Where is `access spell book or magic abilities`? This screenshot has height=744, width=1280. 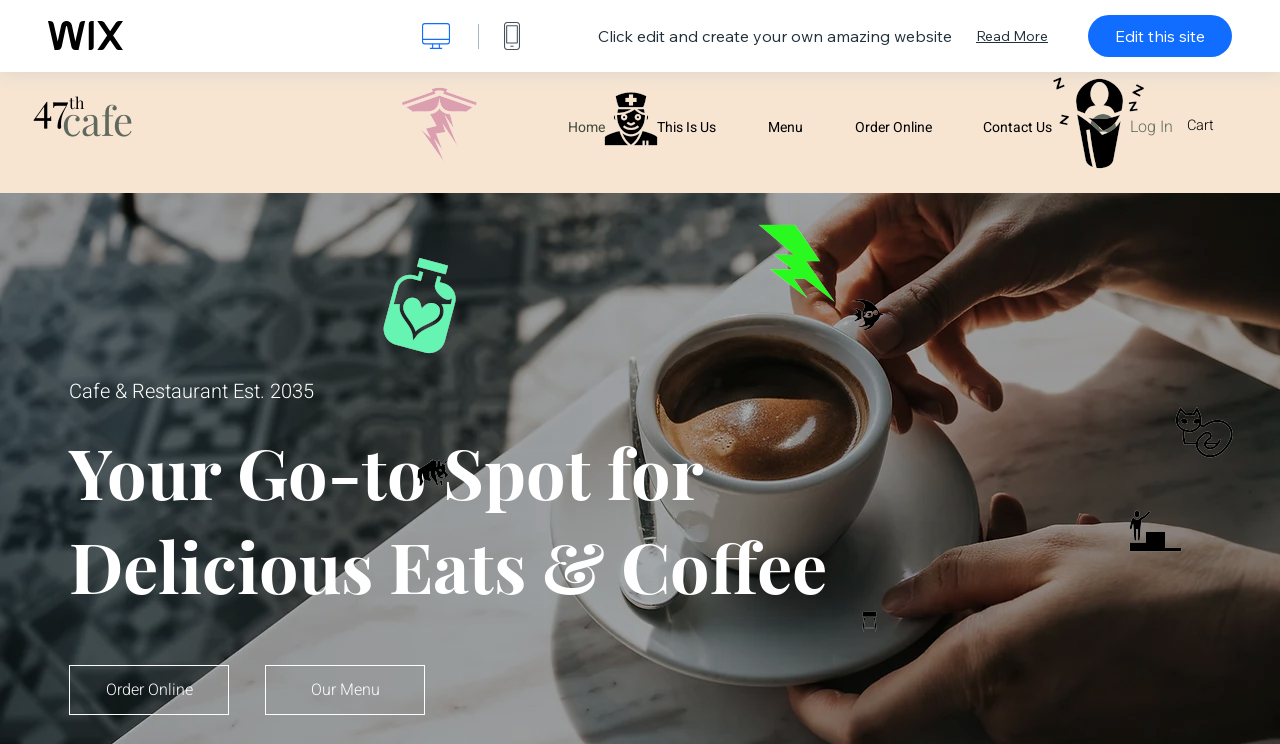
access spell book or magic abilities is located at coordinates (439, 123).